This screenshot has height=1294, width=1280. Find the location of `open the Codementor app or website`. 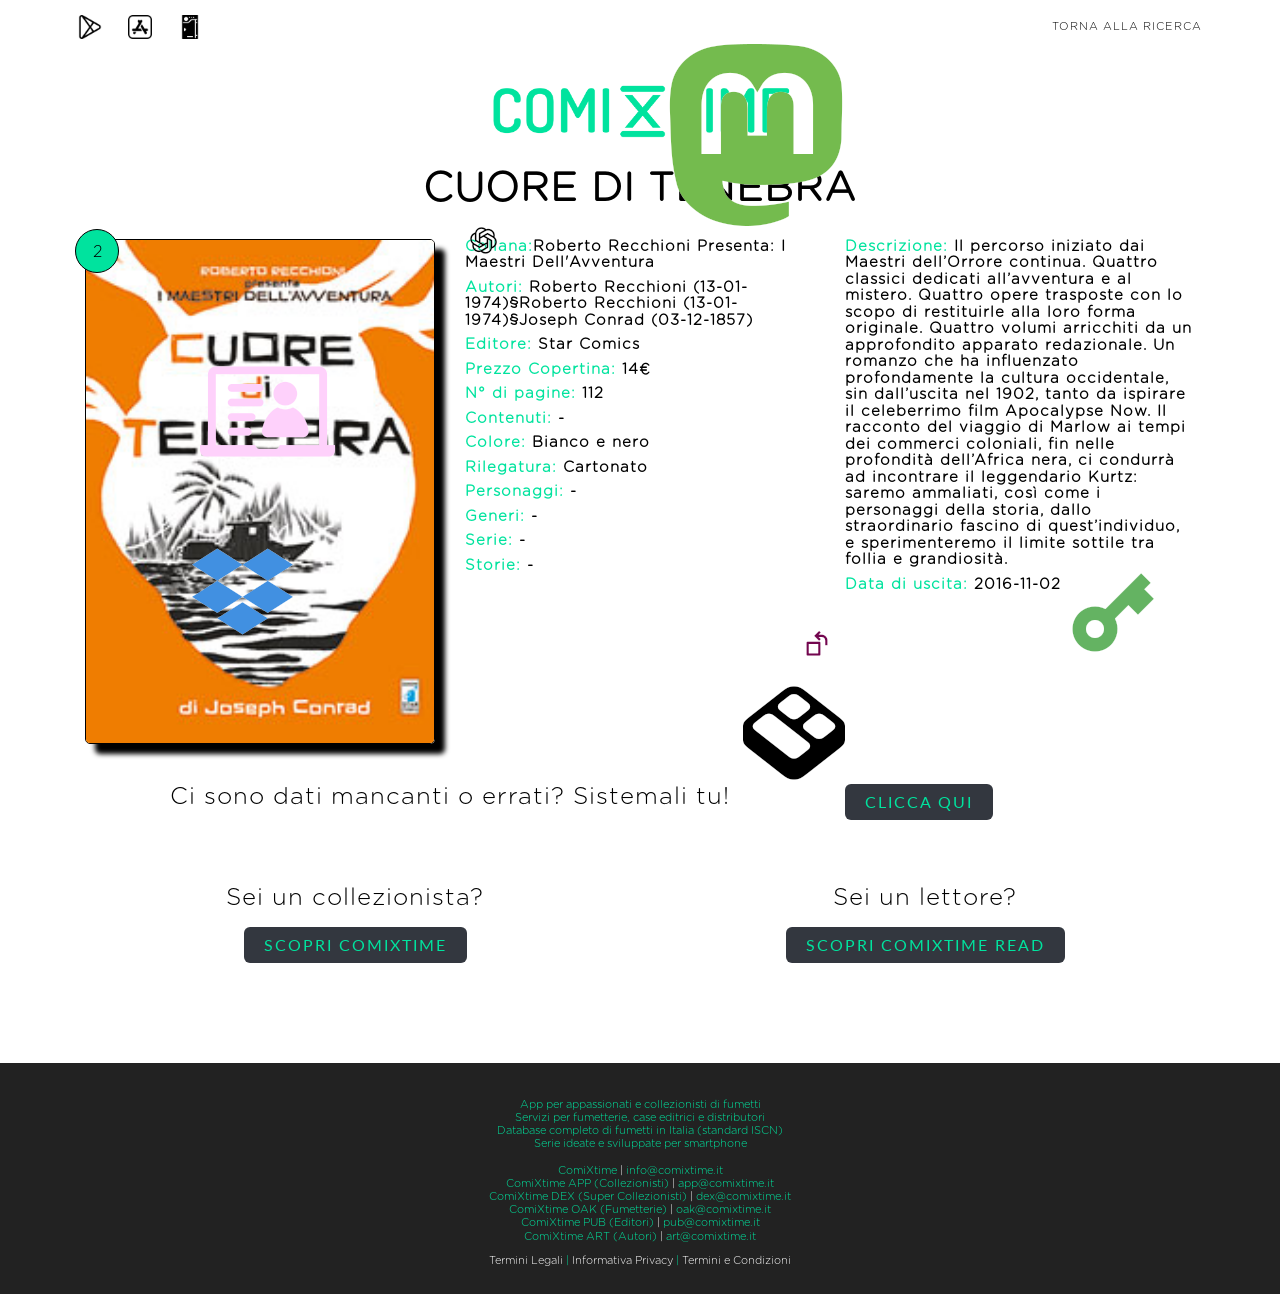

open the Codementor app or website is located at coordinates (267, 411).